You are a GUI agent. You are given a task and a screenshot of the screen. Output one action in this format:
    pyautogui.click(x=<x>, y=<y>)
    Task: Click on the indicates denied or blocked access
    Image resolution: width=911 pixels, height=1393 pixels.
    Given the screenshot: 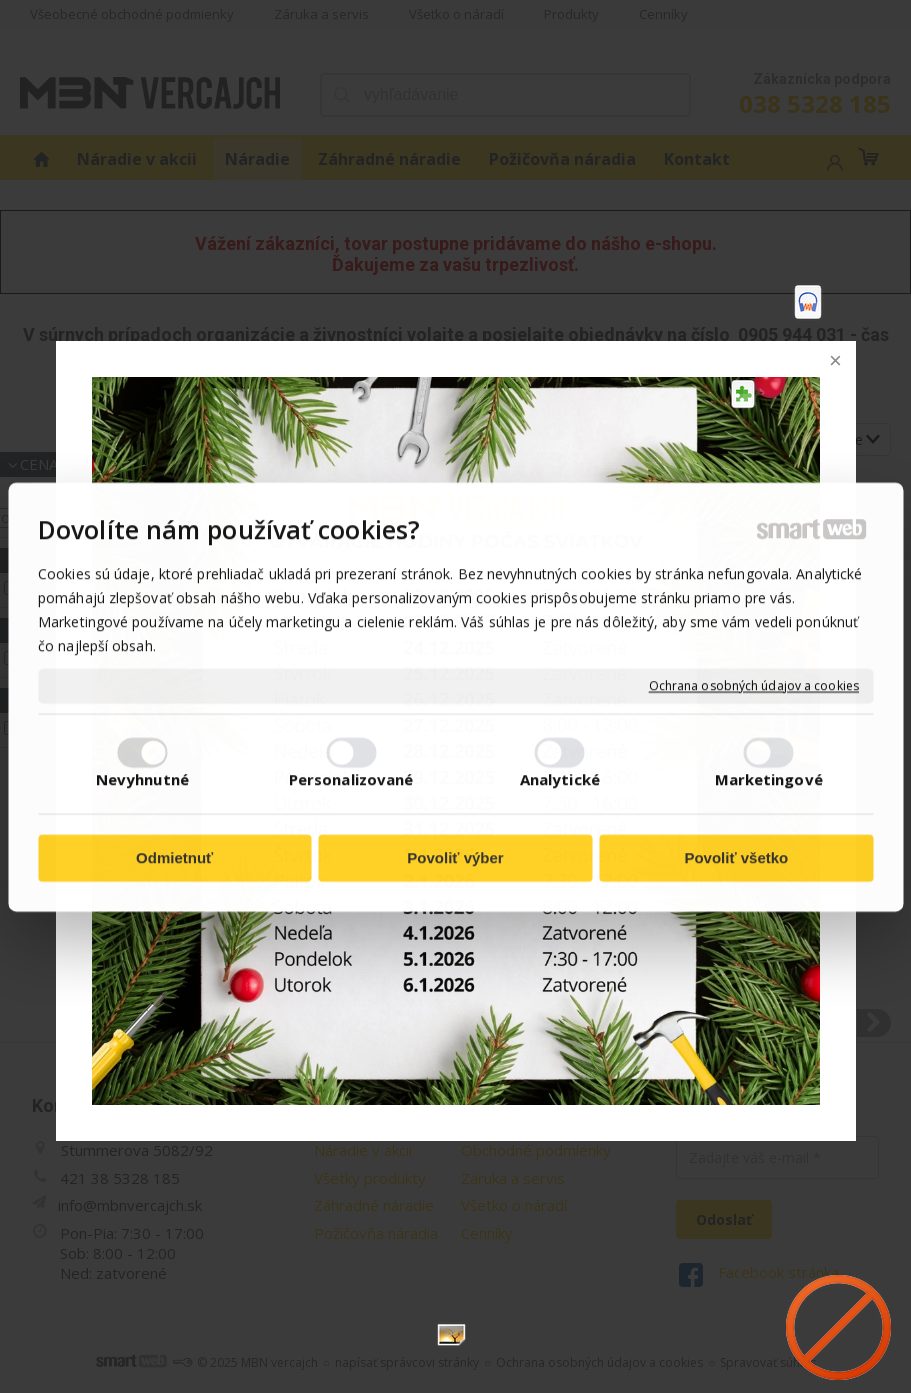 What is the action you would take?
    pyautogui.click(x=838, y=1327)
    